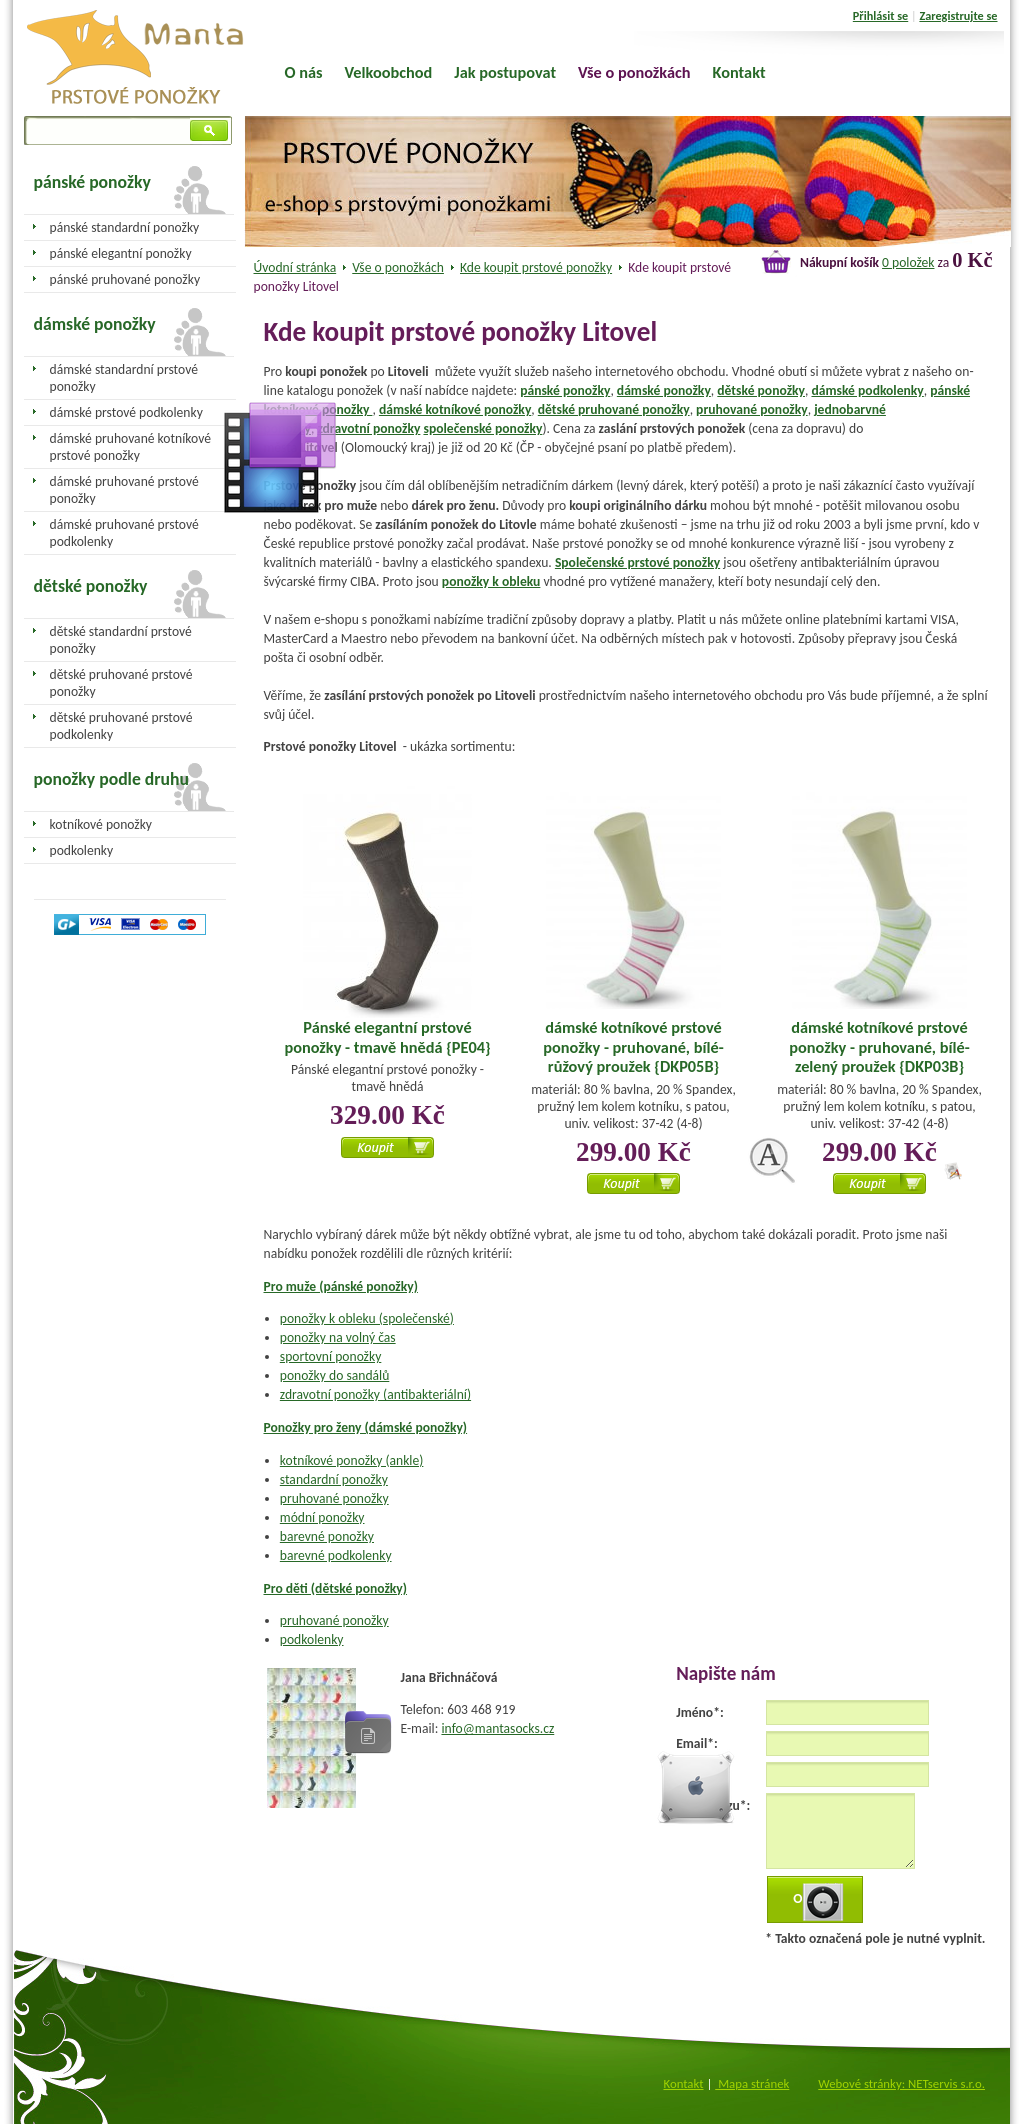  What do you see at coordinates (280, 457) in the screenshot?
I see `filter media library by type or category` at bounding box center [280, 457].